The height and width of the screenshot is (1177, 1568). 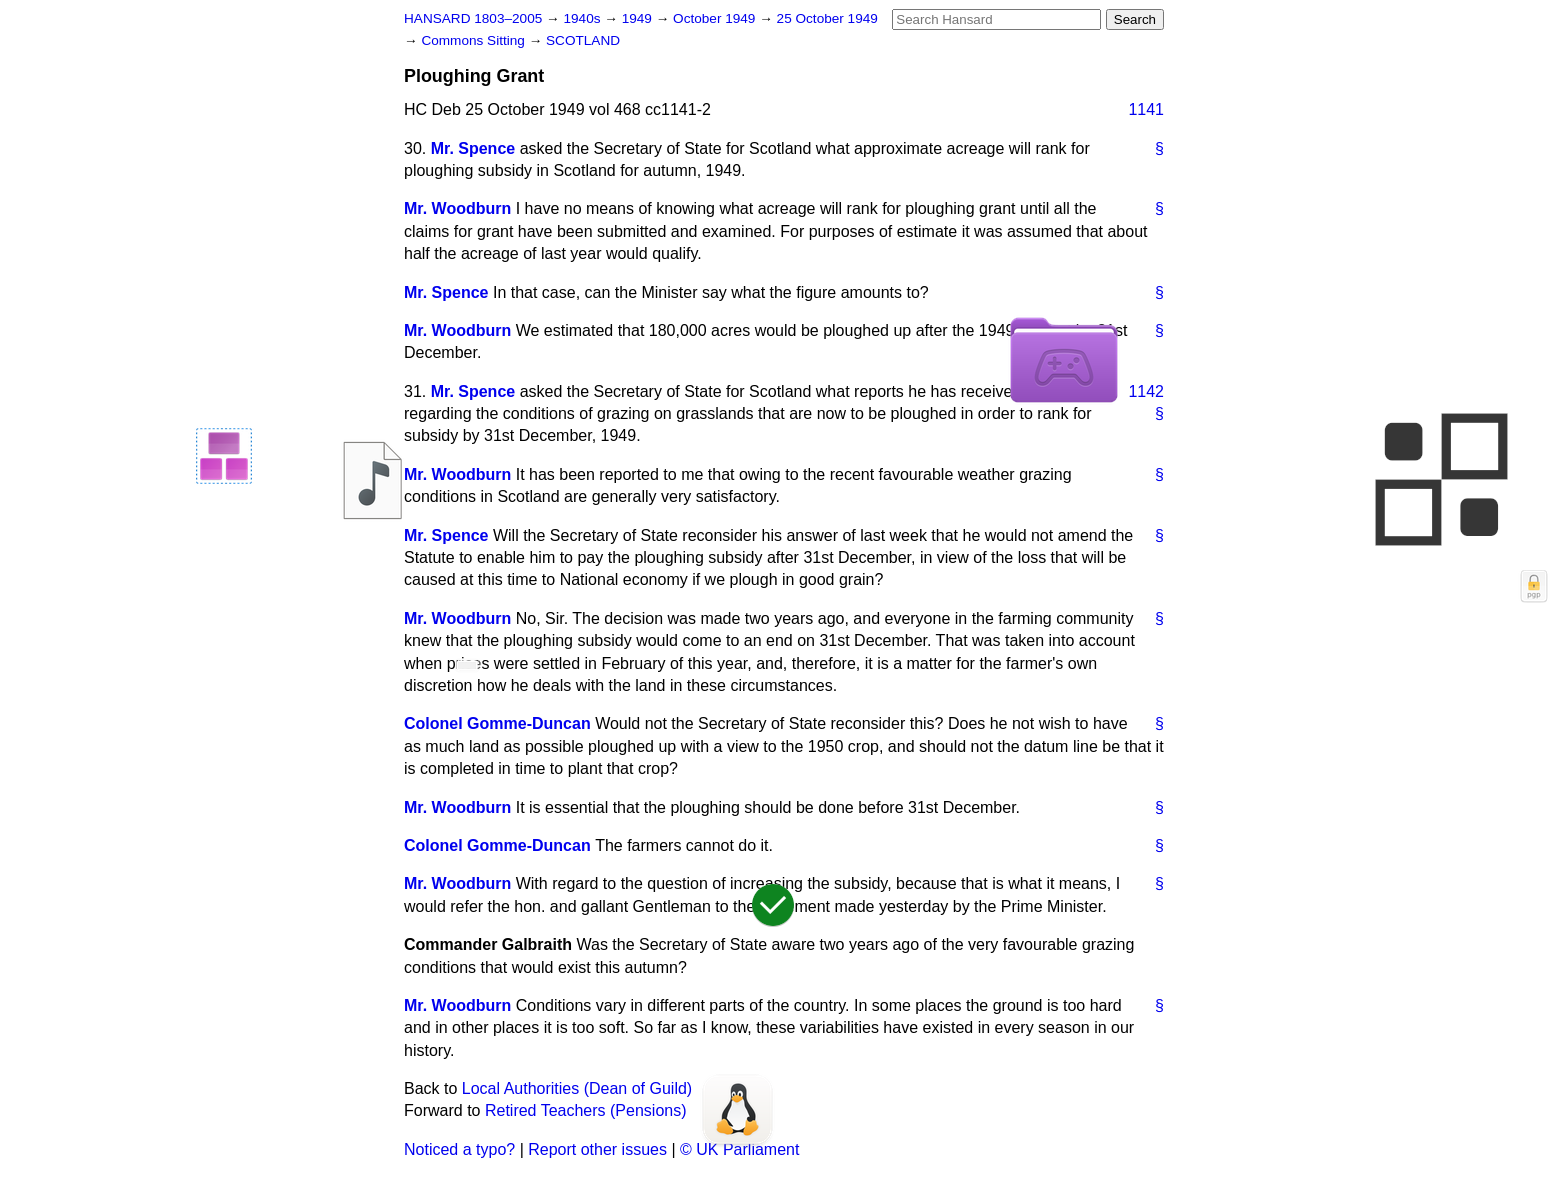 I want to click on open your games folder, so click(x=1064, y=360).